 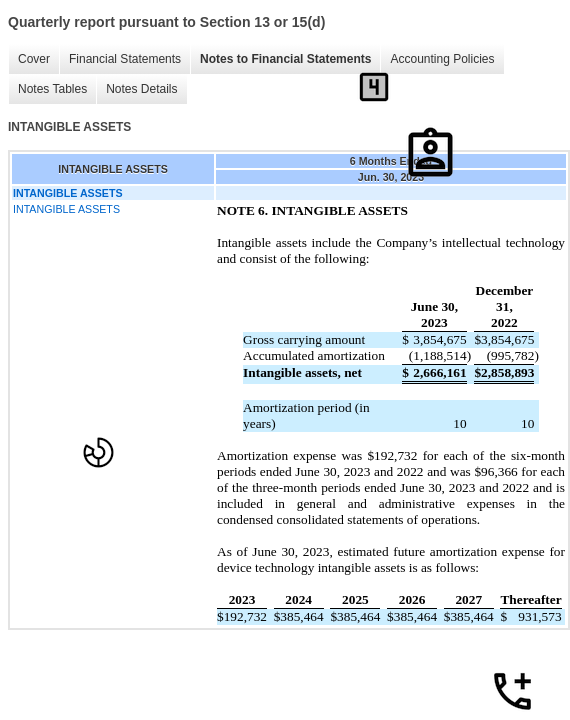 I want to click on add a new contact to your phone, so click(x=512, y=691).